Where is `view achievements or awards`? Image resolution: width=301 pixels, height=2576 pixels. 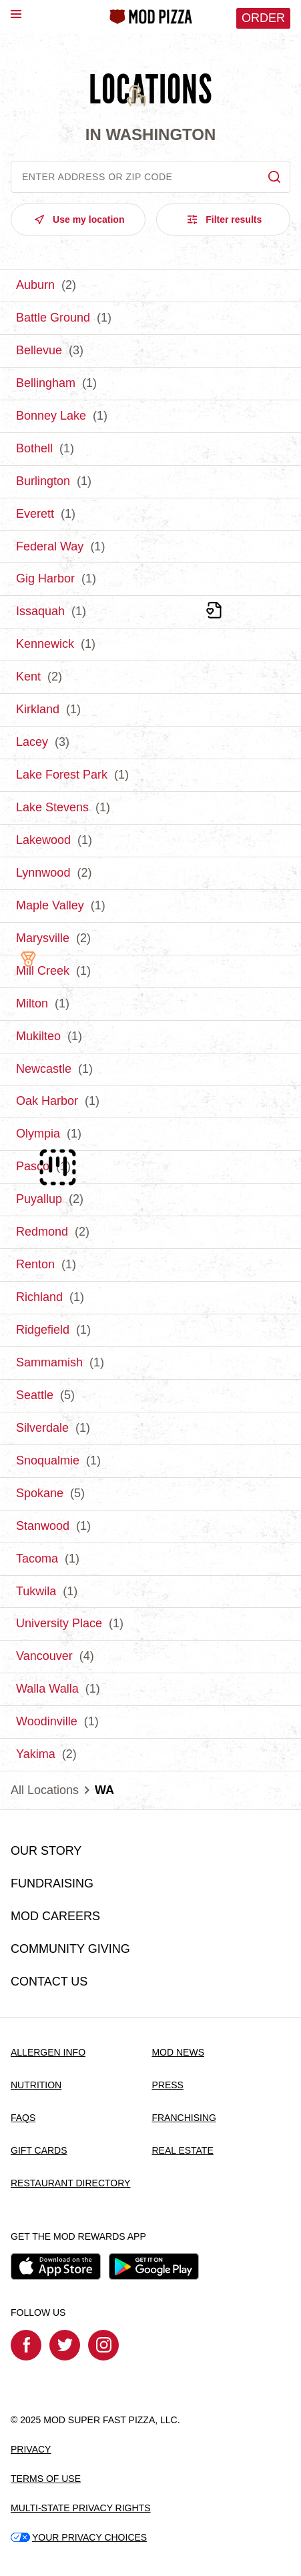
view achievements or awards is located at coordinates (28, 959).